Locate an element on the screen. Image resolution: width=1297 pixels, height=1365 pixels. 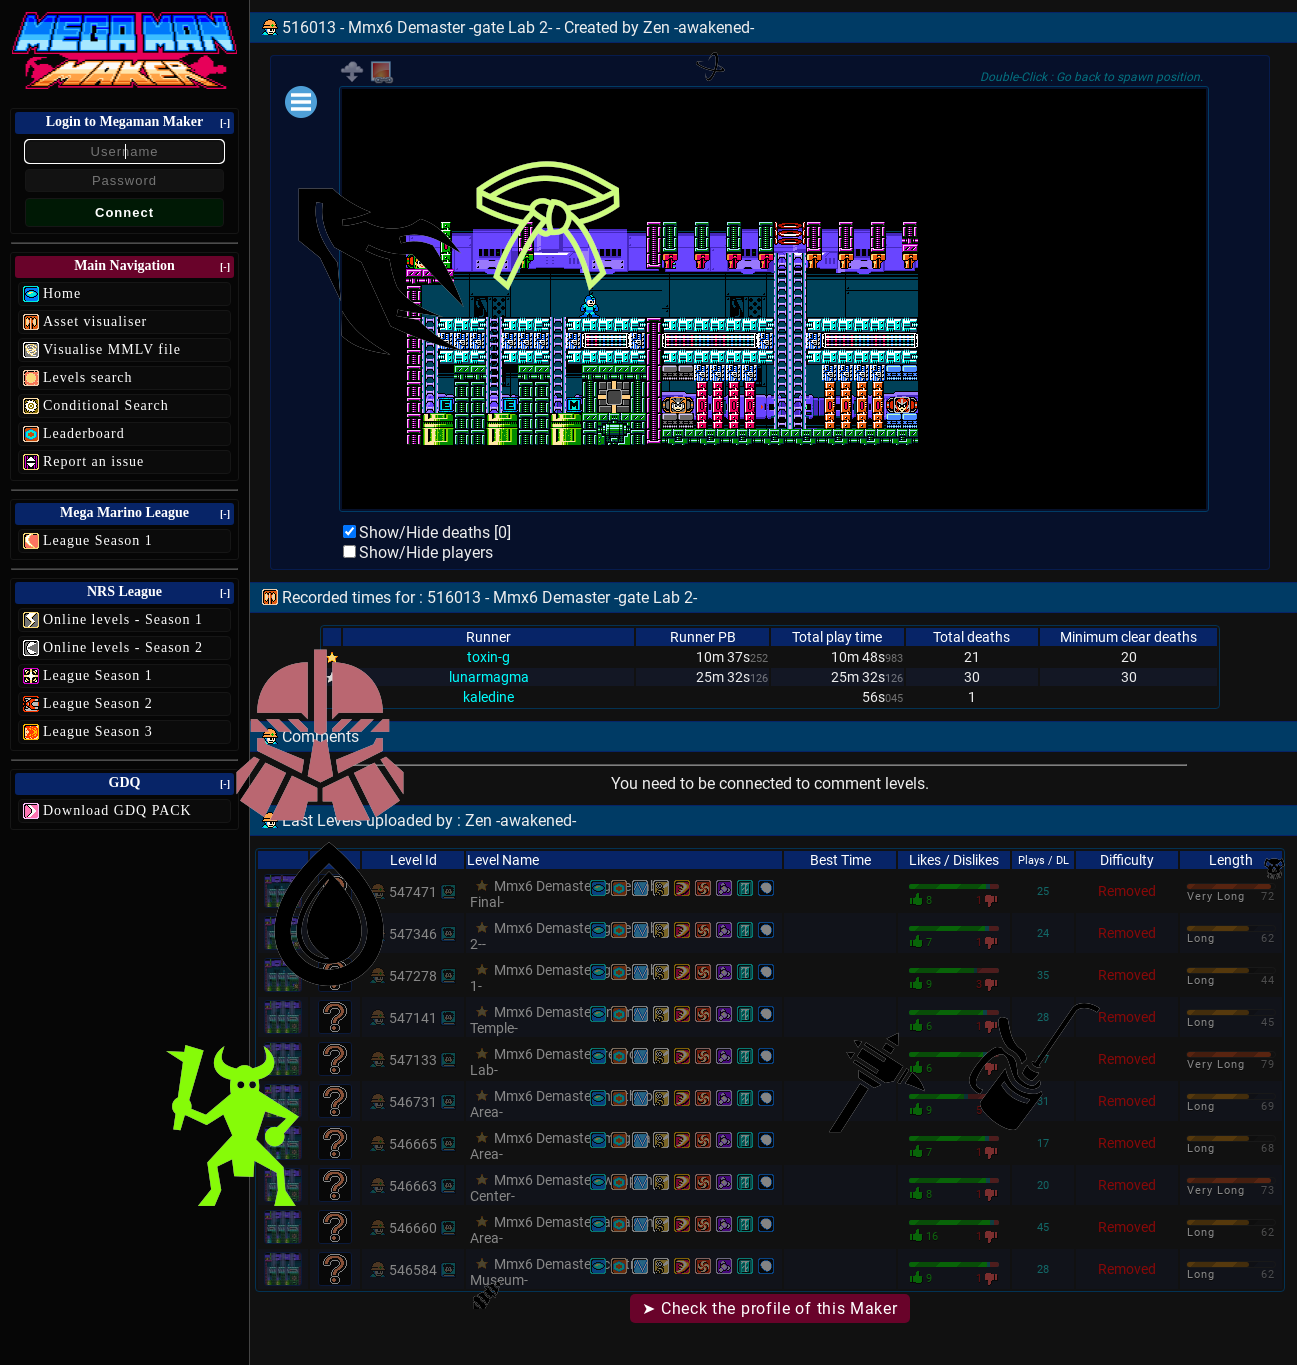
indicates vehicle drift or traction loss in a racing game is located at coordinates (487, 1294).